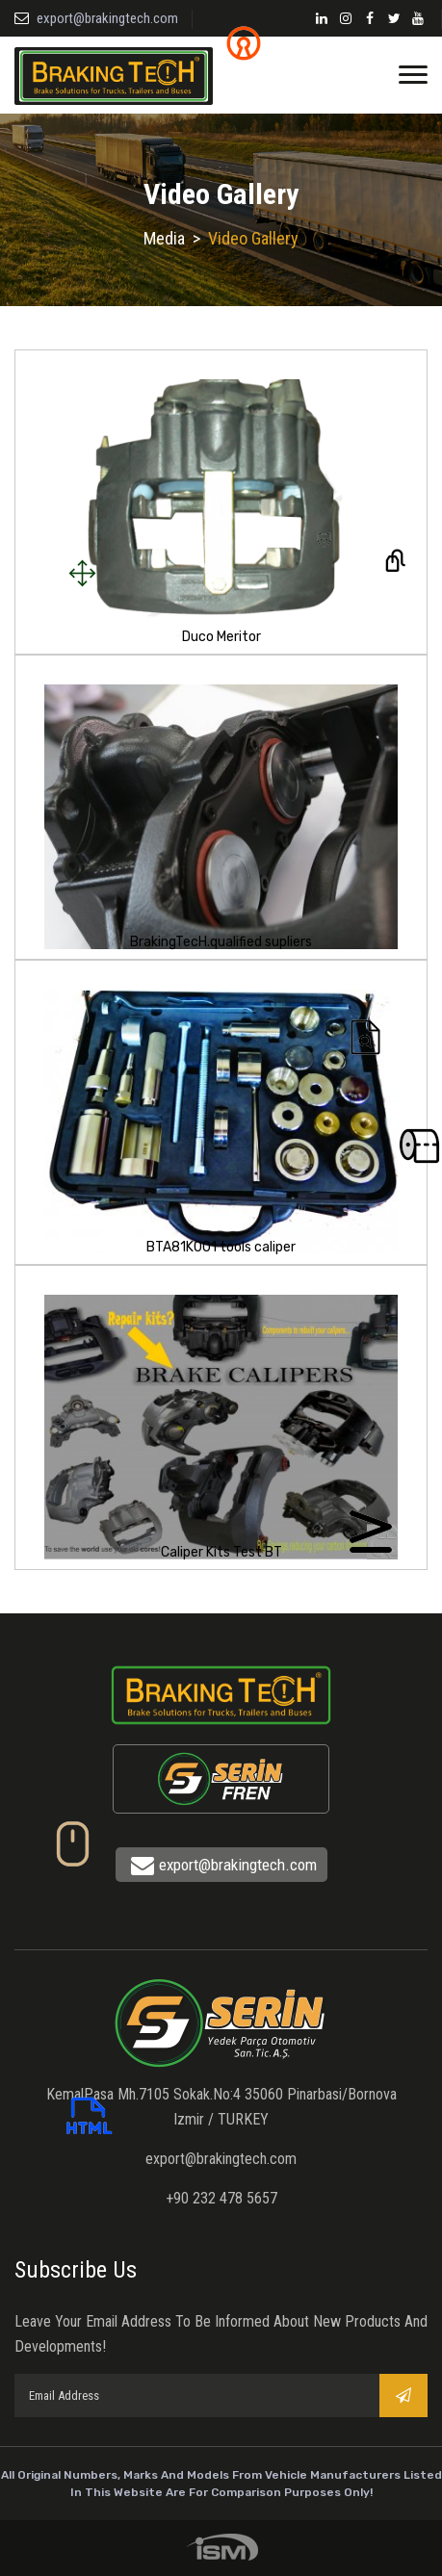 The width and height of the screenshot is (442, 2576). I want to click on greater than or equal to mathematical operator, so click(370, 1533).